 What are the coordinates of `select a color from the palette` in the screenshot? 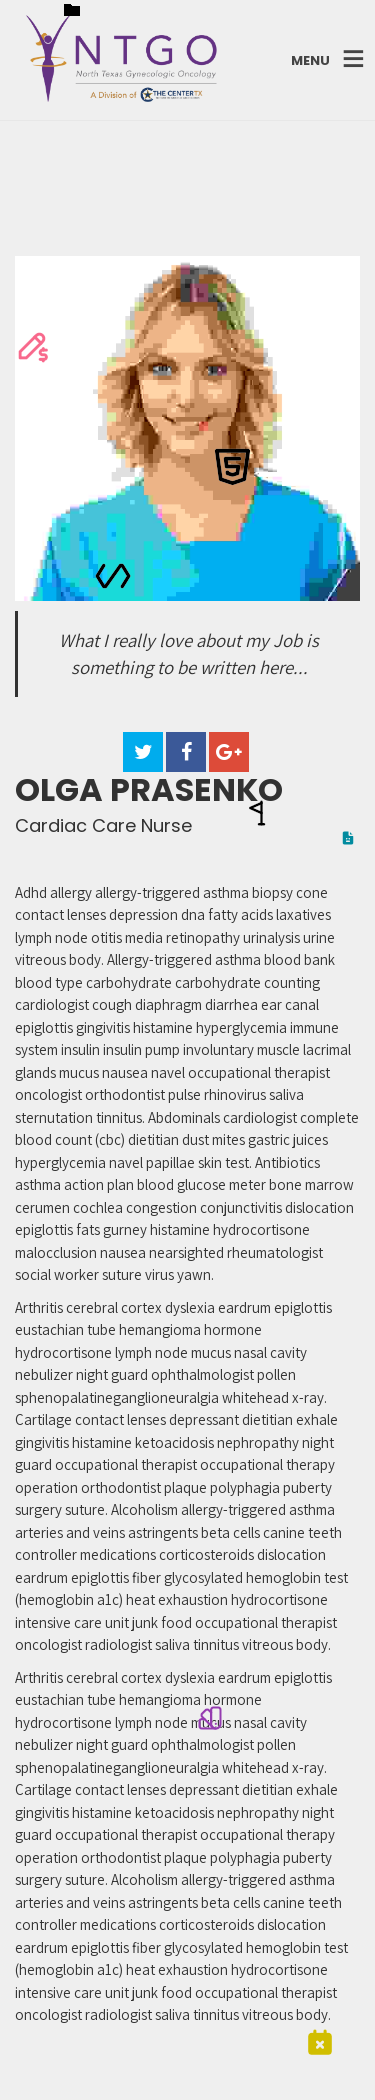 It's located at (210, 1718).